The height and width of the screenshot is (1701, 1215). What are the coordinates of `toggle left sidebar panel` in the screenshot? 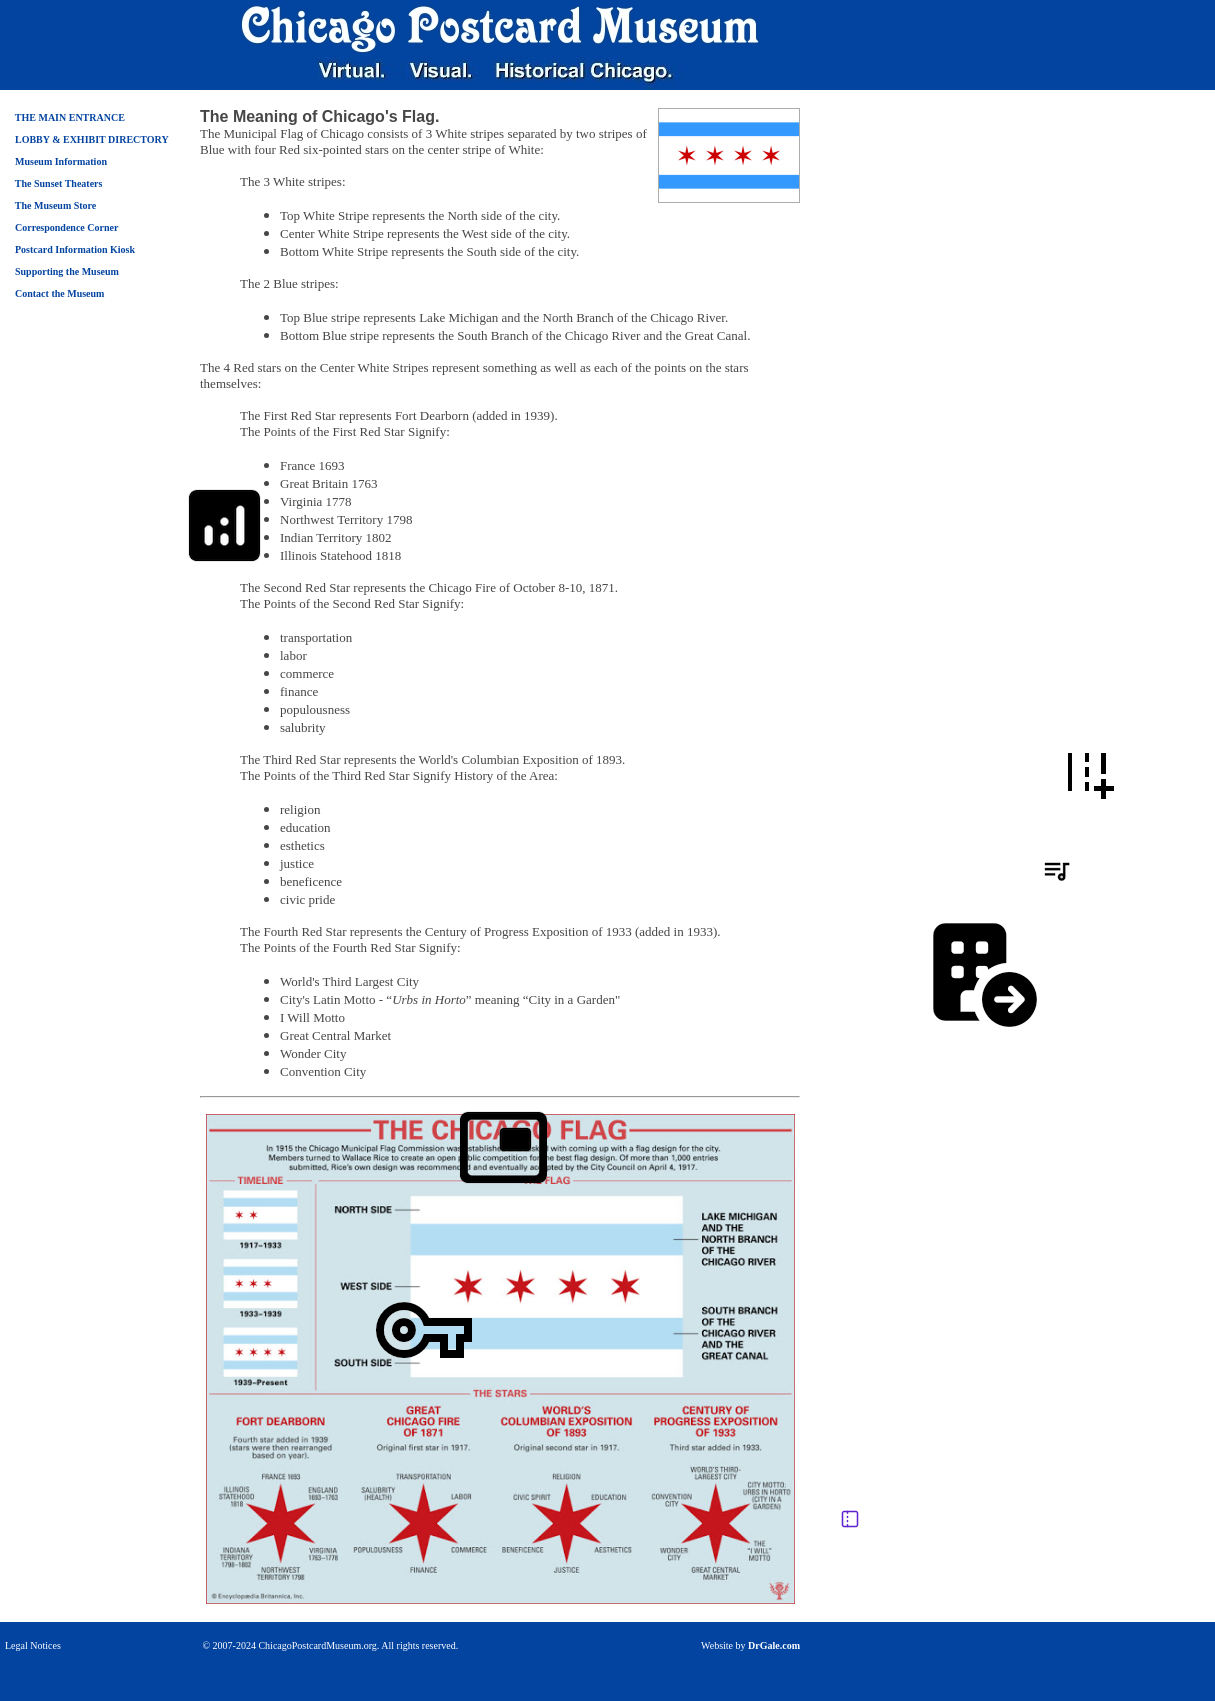 It's located at (850, 1519).